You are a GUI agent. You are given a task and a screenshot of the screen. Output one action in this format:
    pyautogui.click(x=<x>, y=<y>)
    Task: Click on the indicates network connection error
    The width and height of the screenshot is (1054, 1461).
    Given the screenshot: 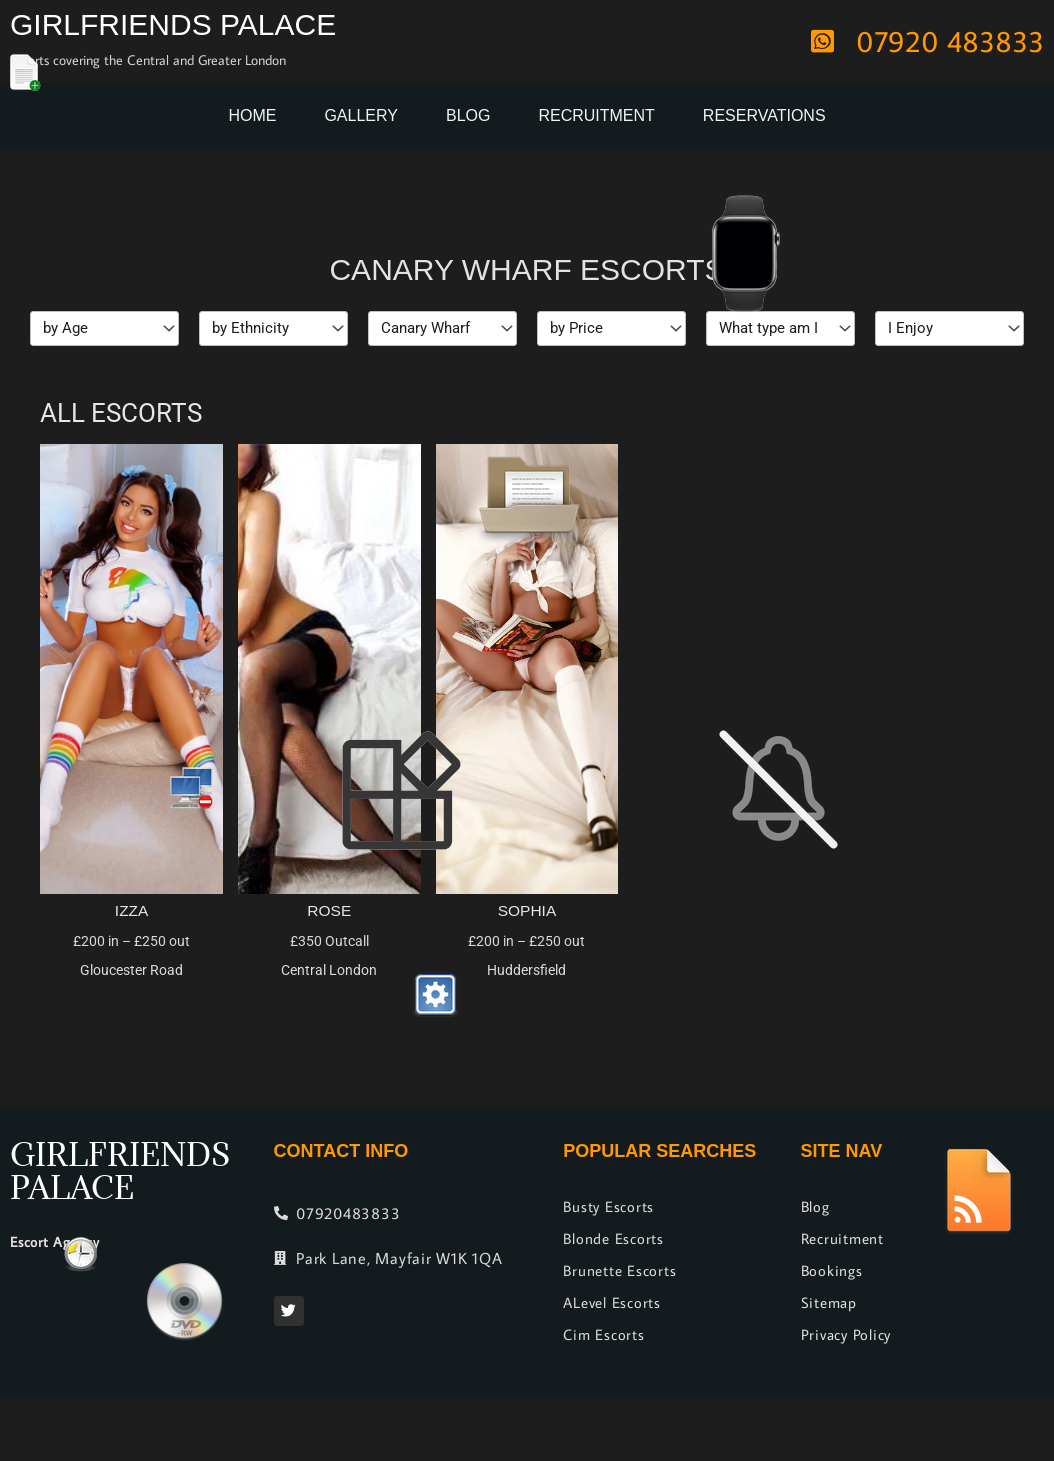 What is the action you would take?
    pyautogui.click(x=191, y=788)
    